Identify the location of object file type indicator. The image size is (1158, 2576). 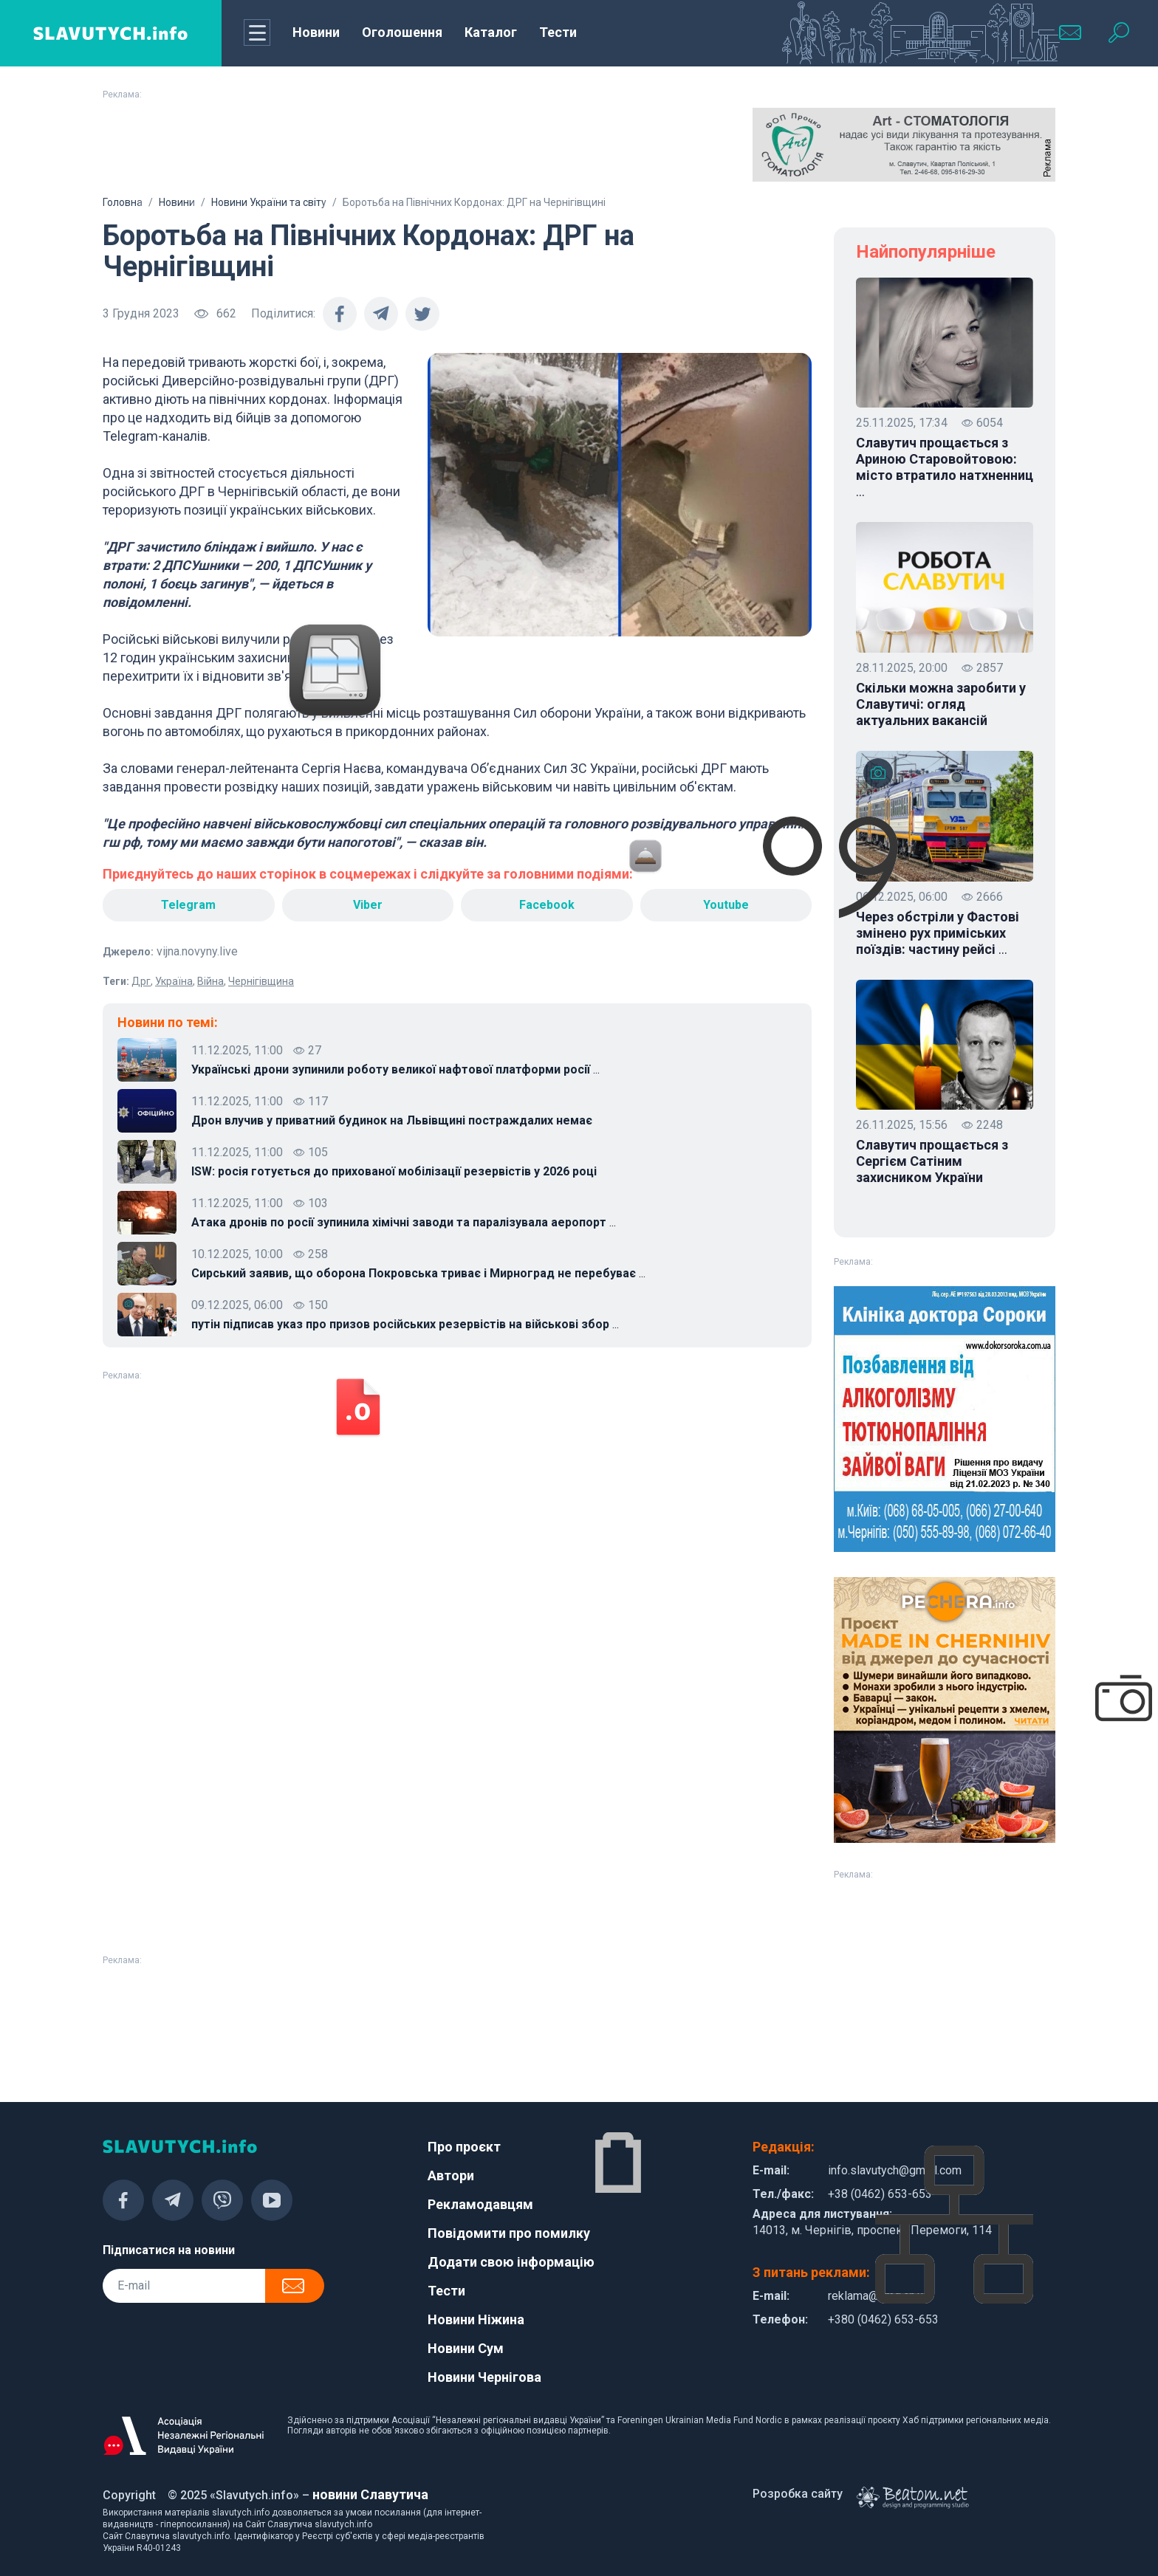
(358, 1408).